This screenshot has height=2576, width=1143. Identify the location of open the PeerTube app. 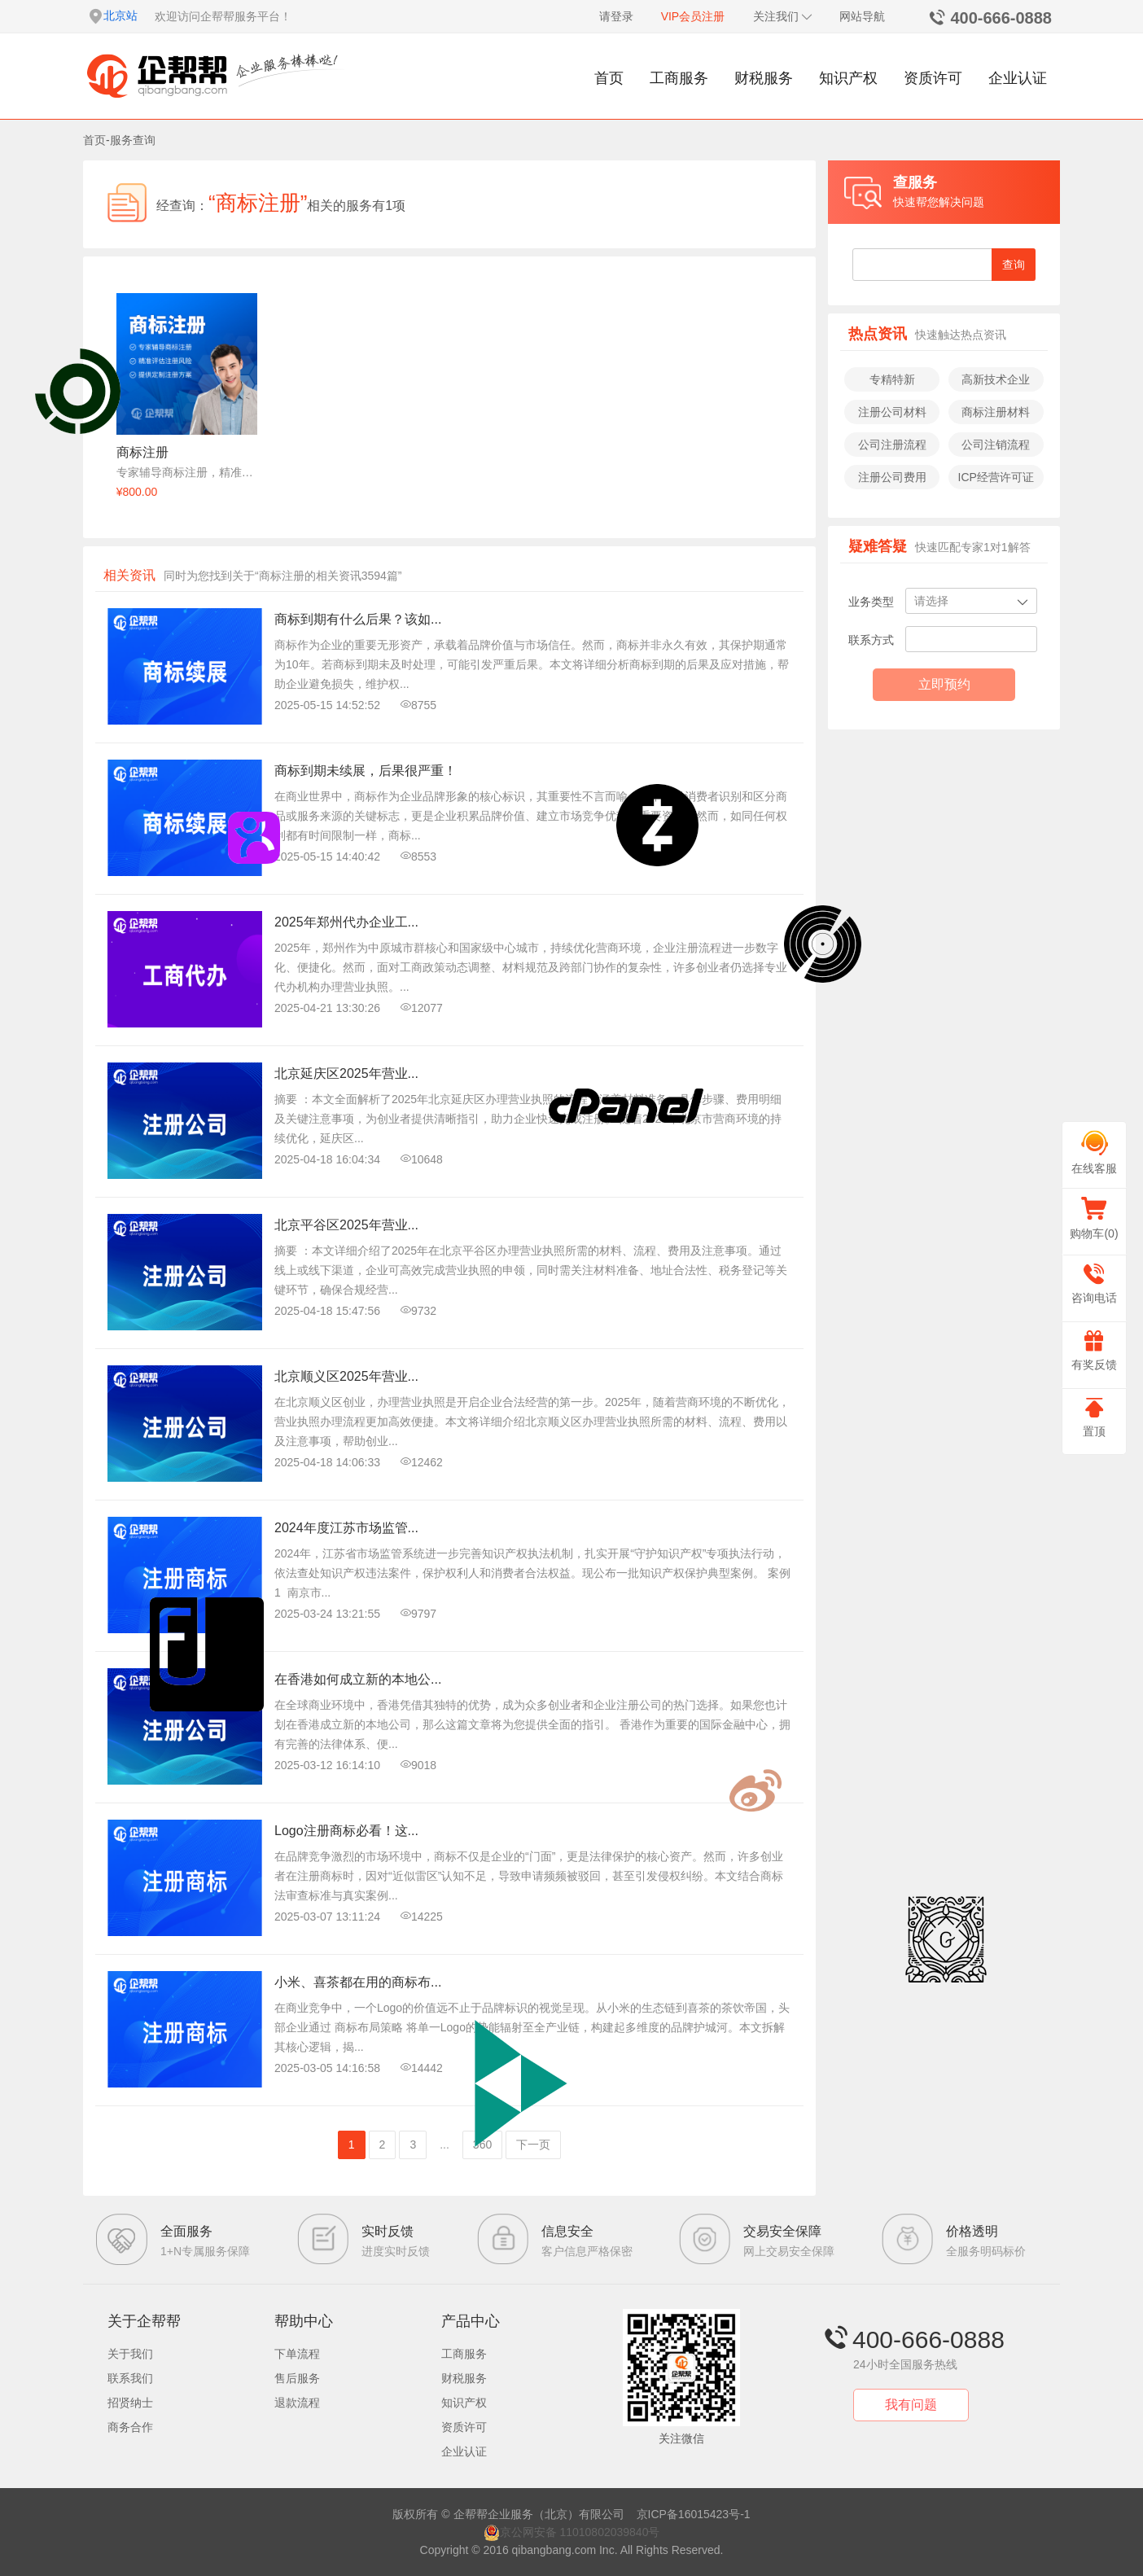
(521, 2083).